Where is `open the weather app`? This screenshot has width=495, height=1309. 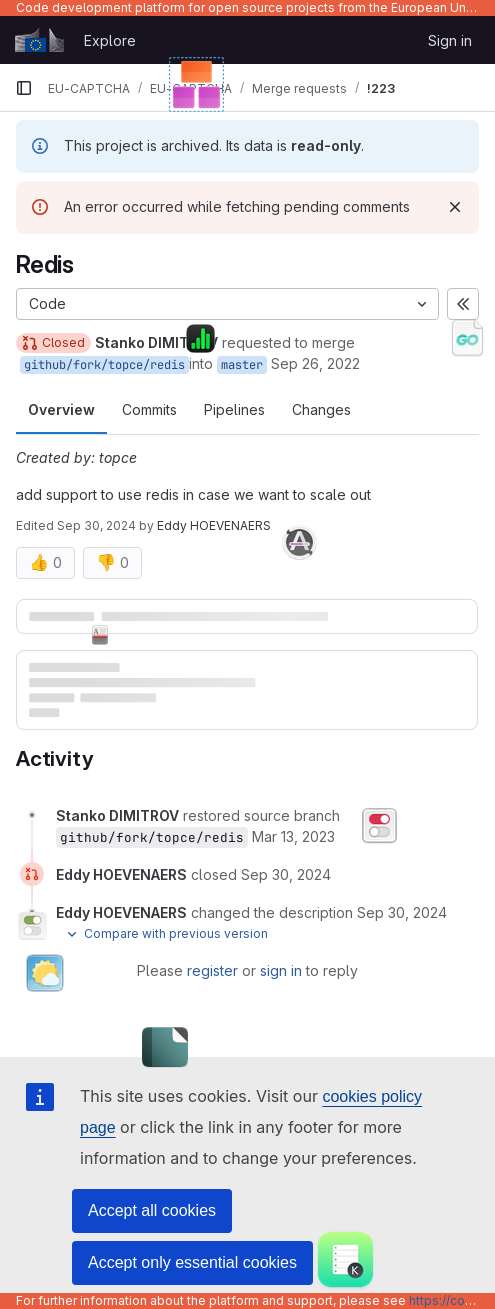
open the weather app is located at coordinates (45, 973).